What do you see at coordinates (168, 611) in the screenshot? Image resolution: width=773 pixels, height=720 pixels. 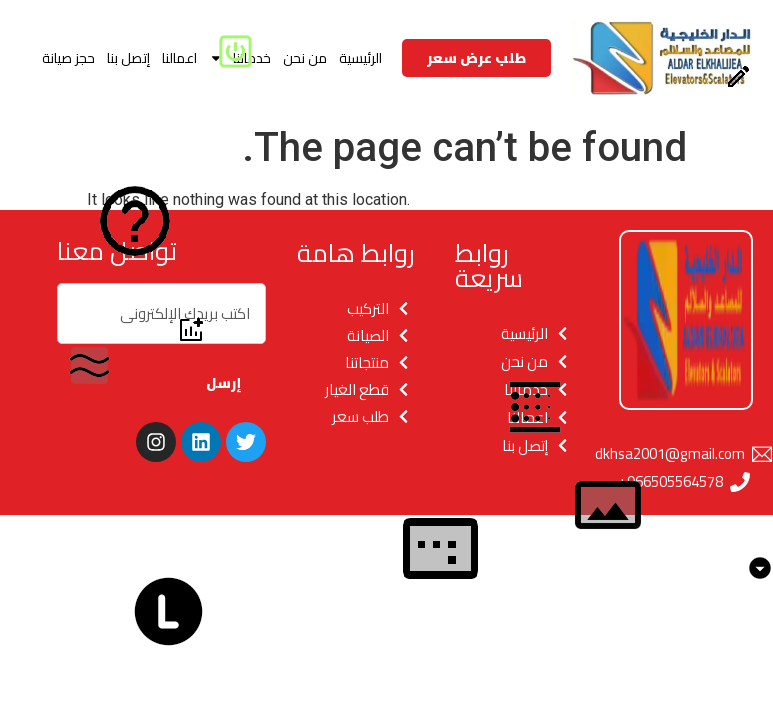 I see `indicates an item or category labeled "L"` at bounding box center [168, 611].